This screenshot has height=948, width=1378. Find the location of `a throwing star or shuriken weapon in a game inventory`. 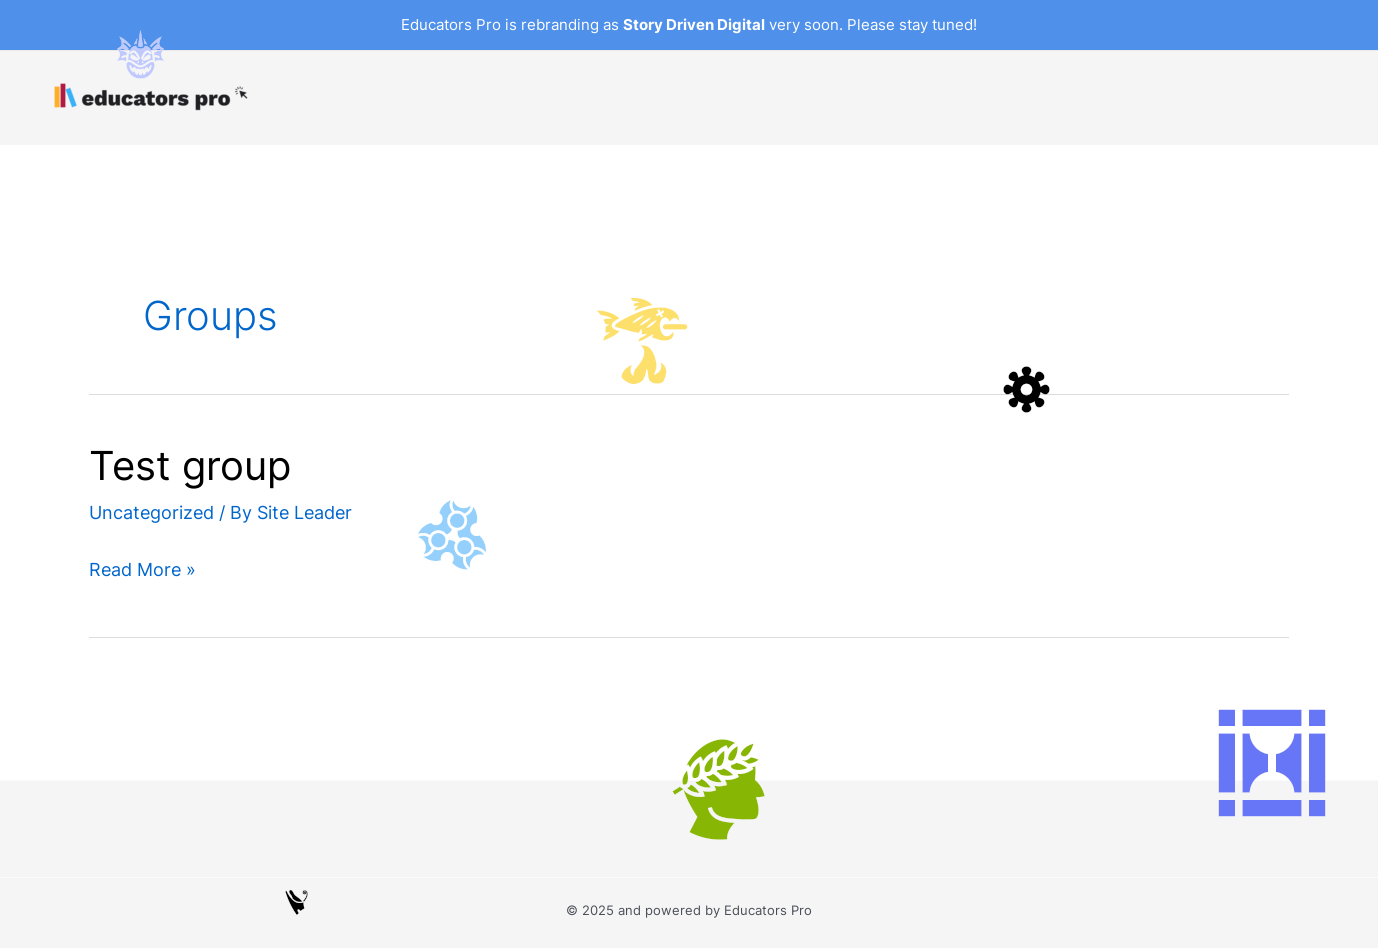

a throwing star or shuriken weapon in a game inventory is located at coordinates (451, 534).